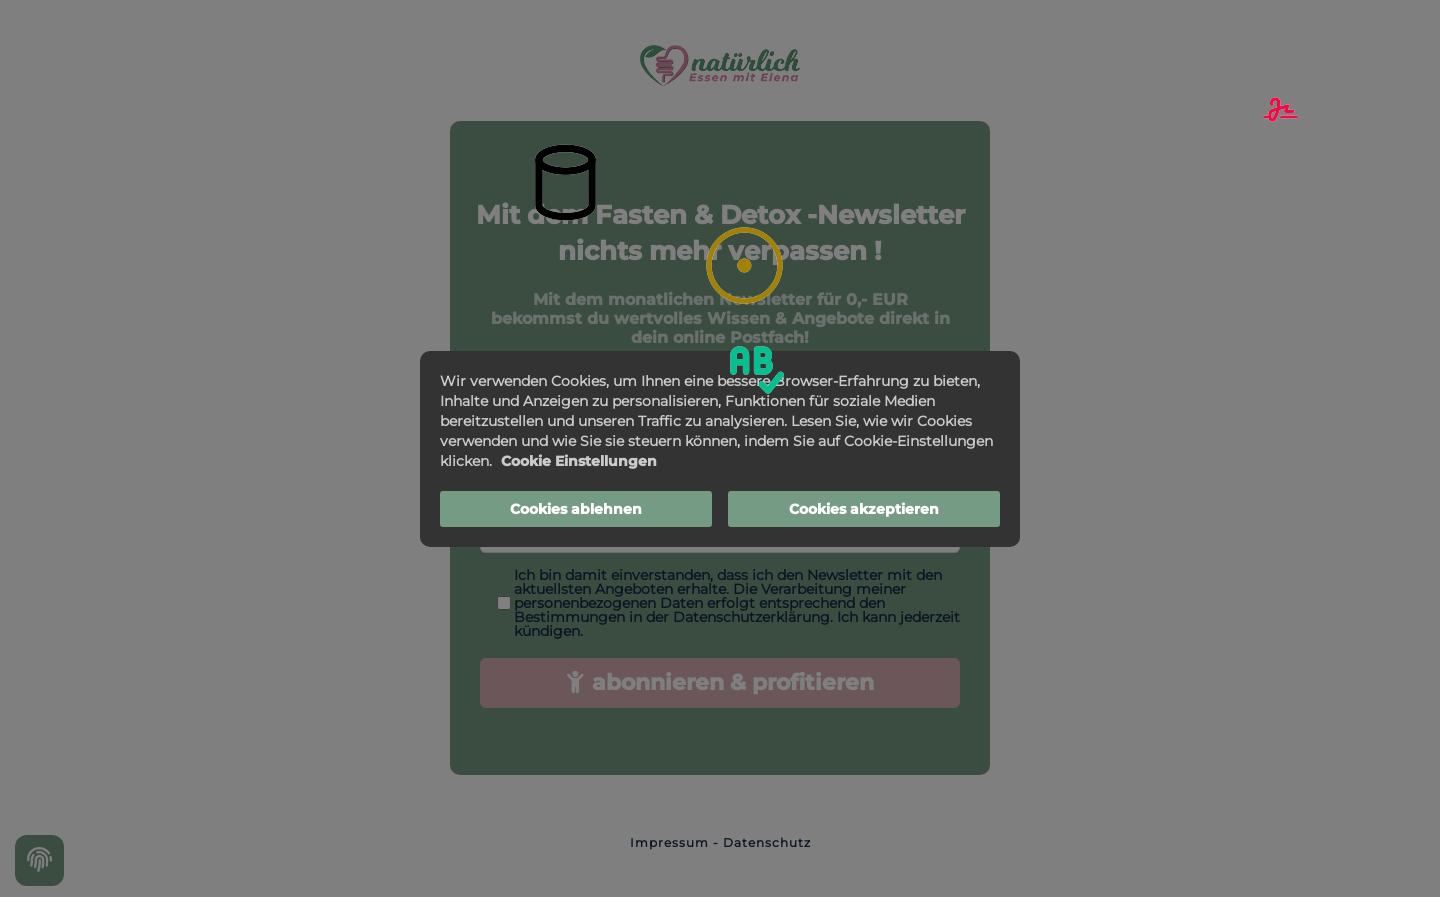 This screenshot has height=897, width=1440. What do you see at coordinates (1280, 109) in the screenshot?
I see `add your signature to a document` at bounding box center [1280, 109].